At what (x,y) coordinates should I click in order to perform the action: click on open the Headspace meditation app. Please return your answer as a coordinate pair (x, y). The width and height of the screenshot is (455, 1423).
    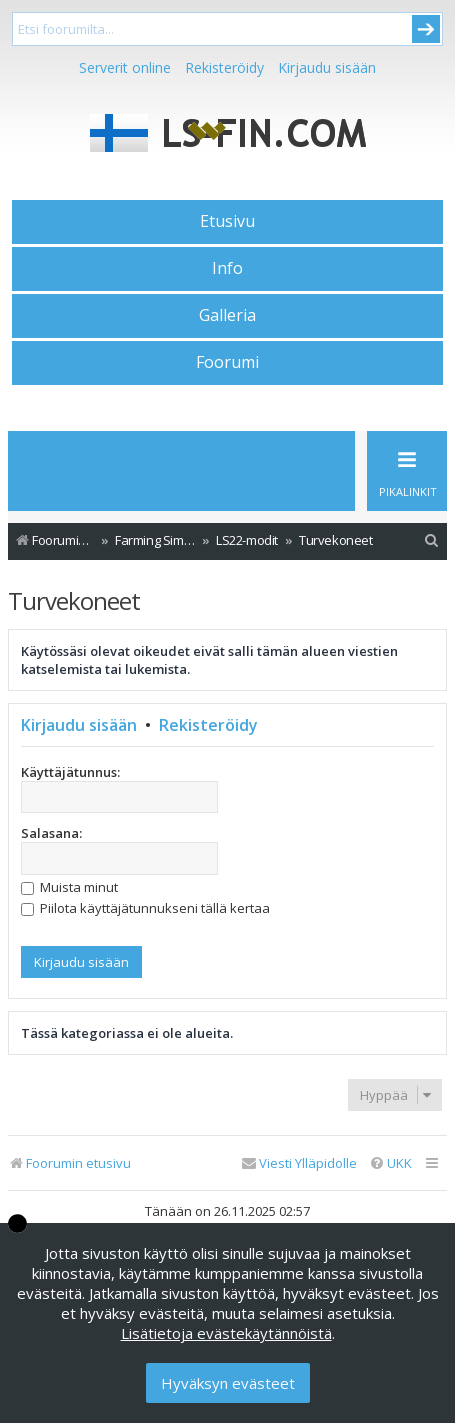
    Looking at the image, I should click on (17, 1223).